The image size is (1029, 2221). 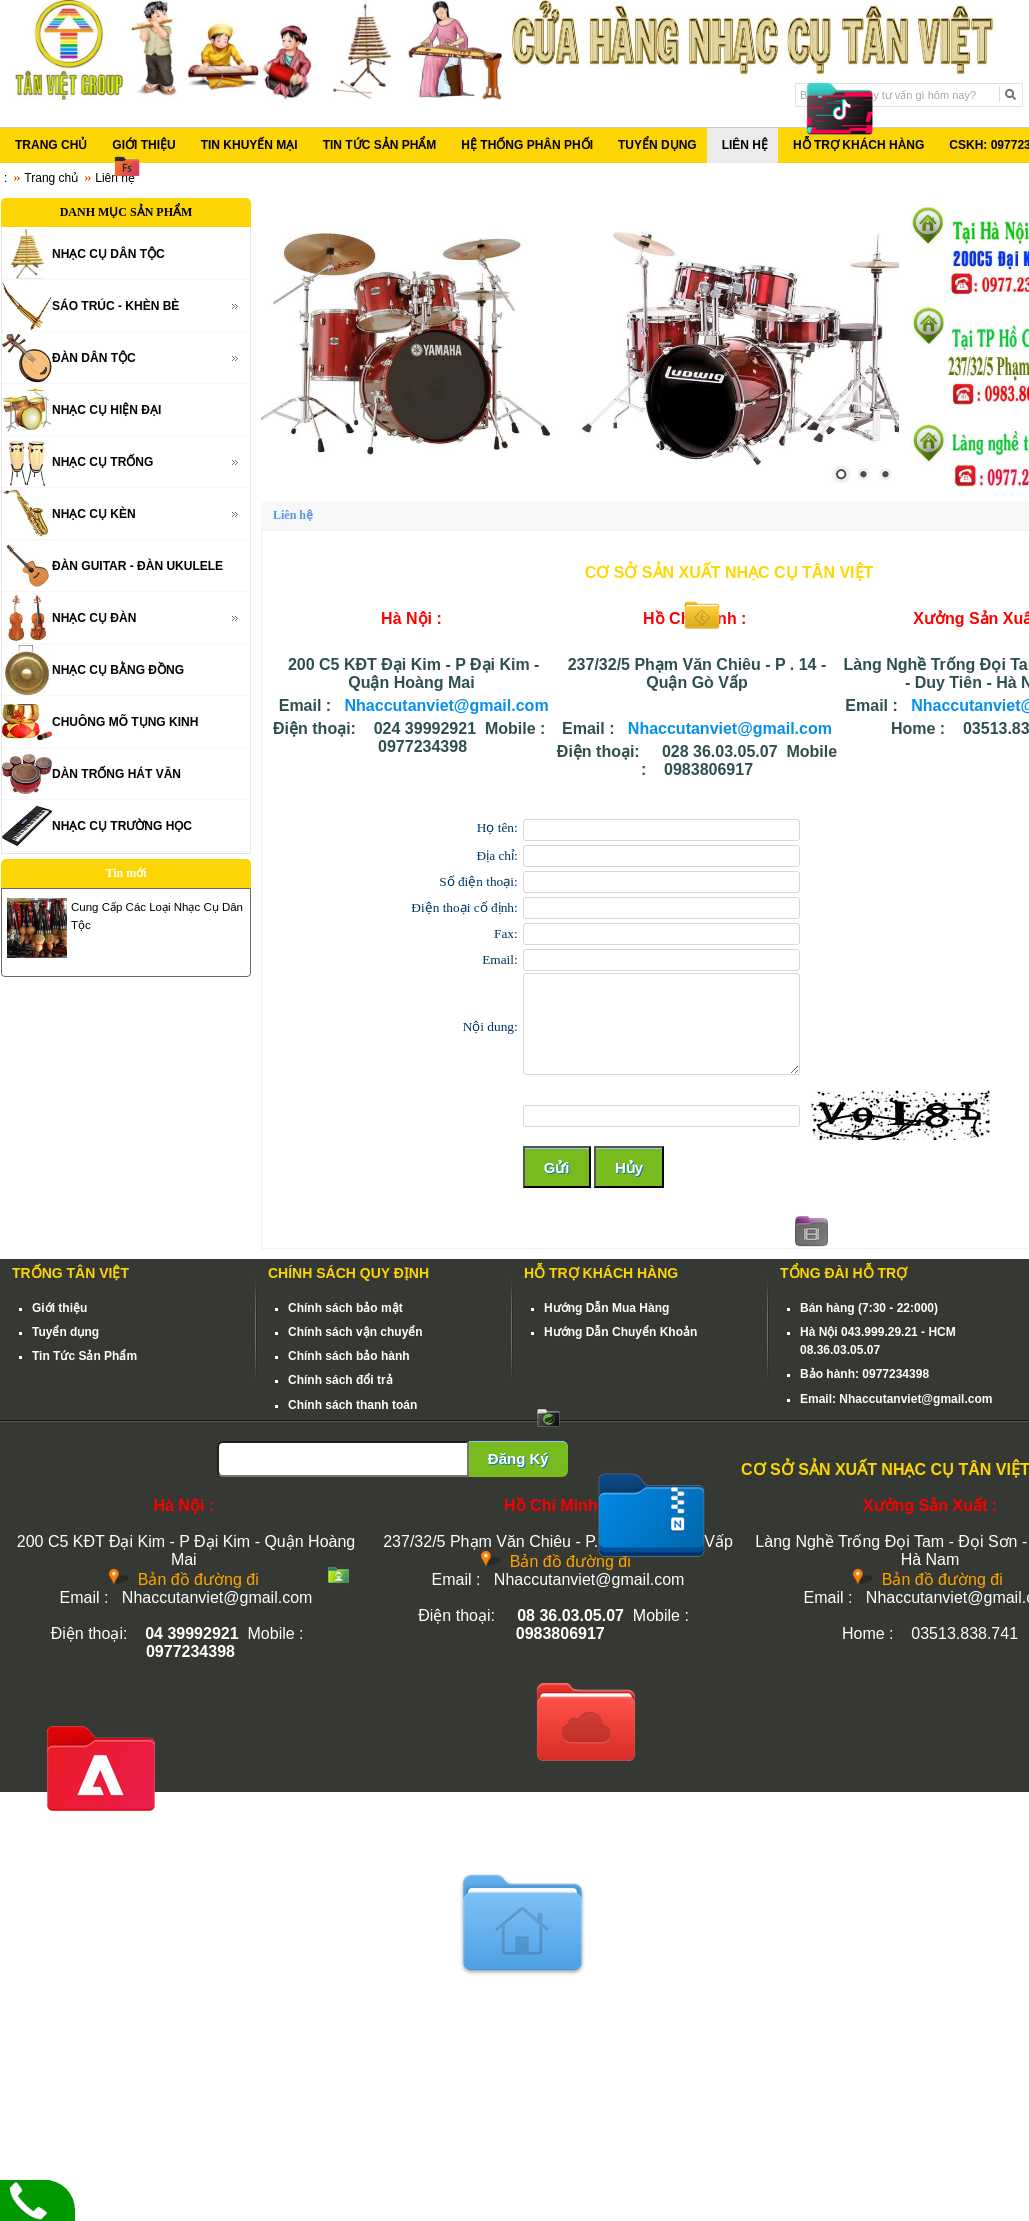 What do you see at coordinates (522, 1922) in the screenshot?
I see `open your home folder` at bounding box center [522, 1922].